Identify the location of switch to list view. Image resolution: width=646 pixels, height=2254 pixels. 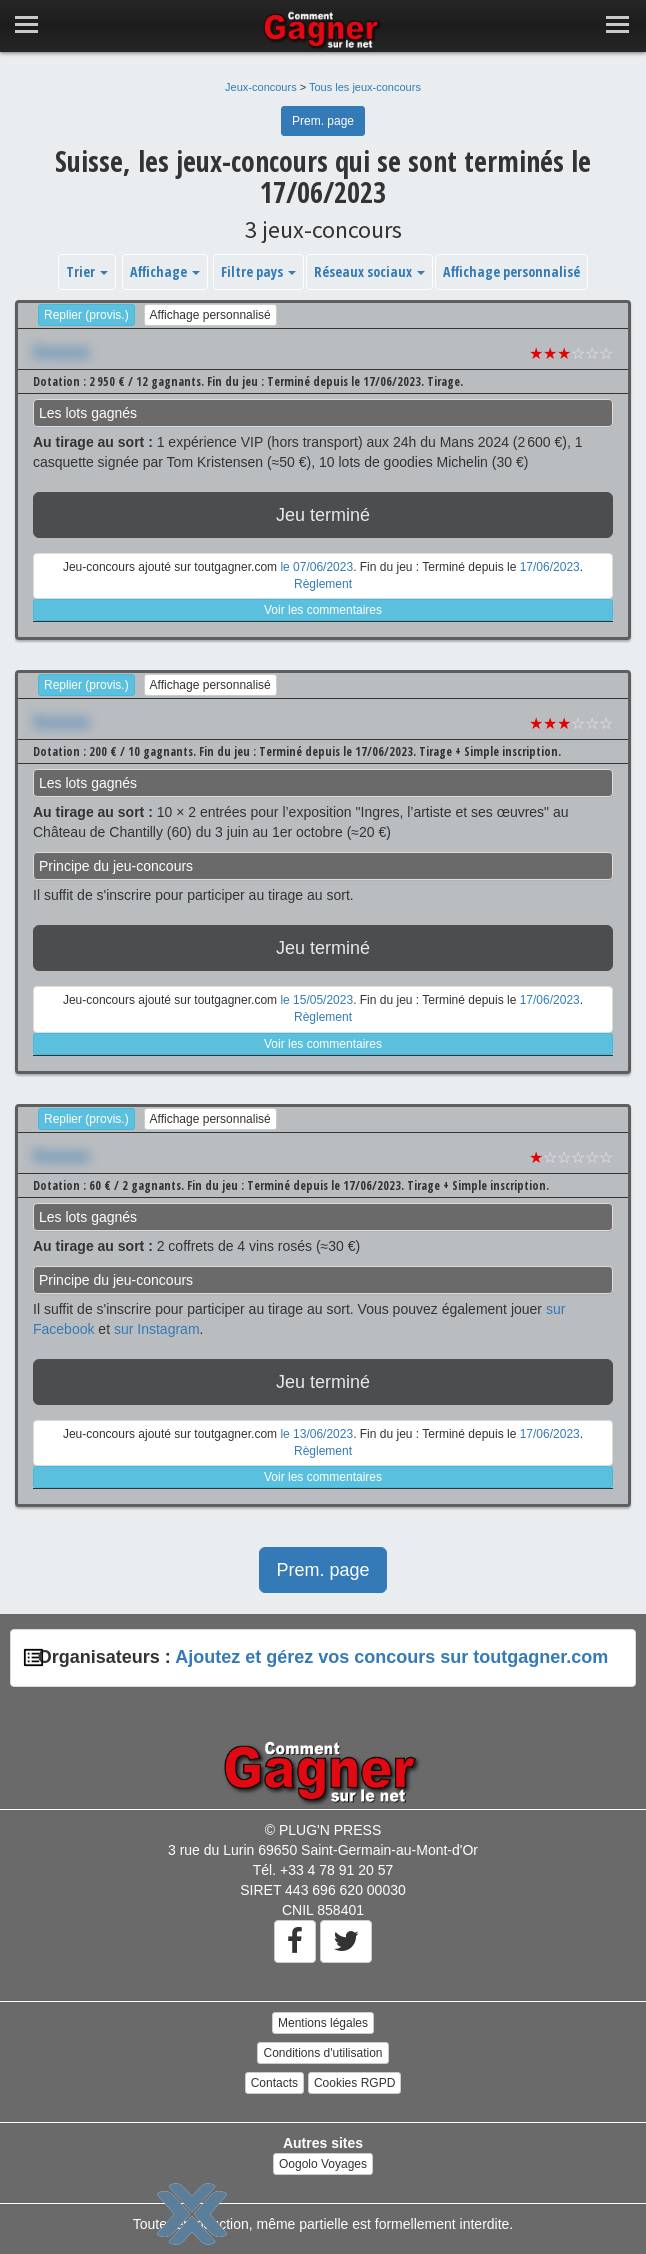
(33, 1657).